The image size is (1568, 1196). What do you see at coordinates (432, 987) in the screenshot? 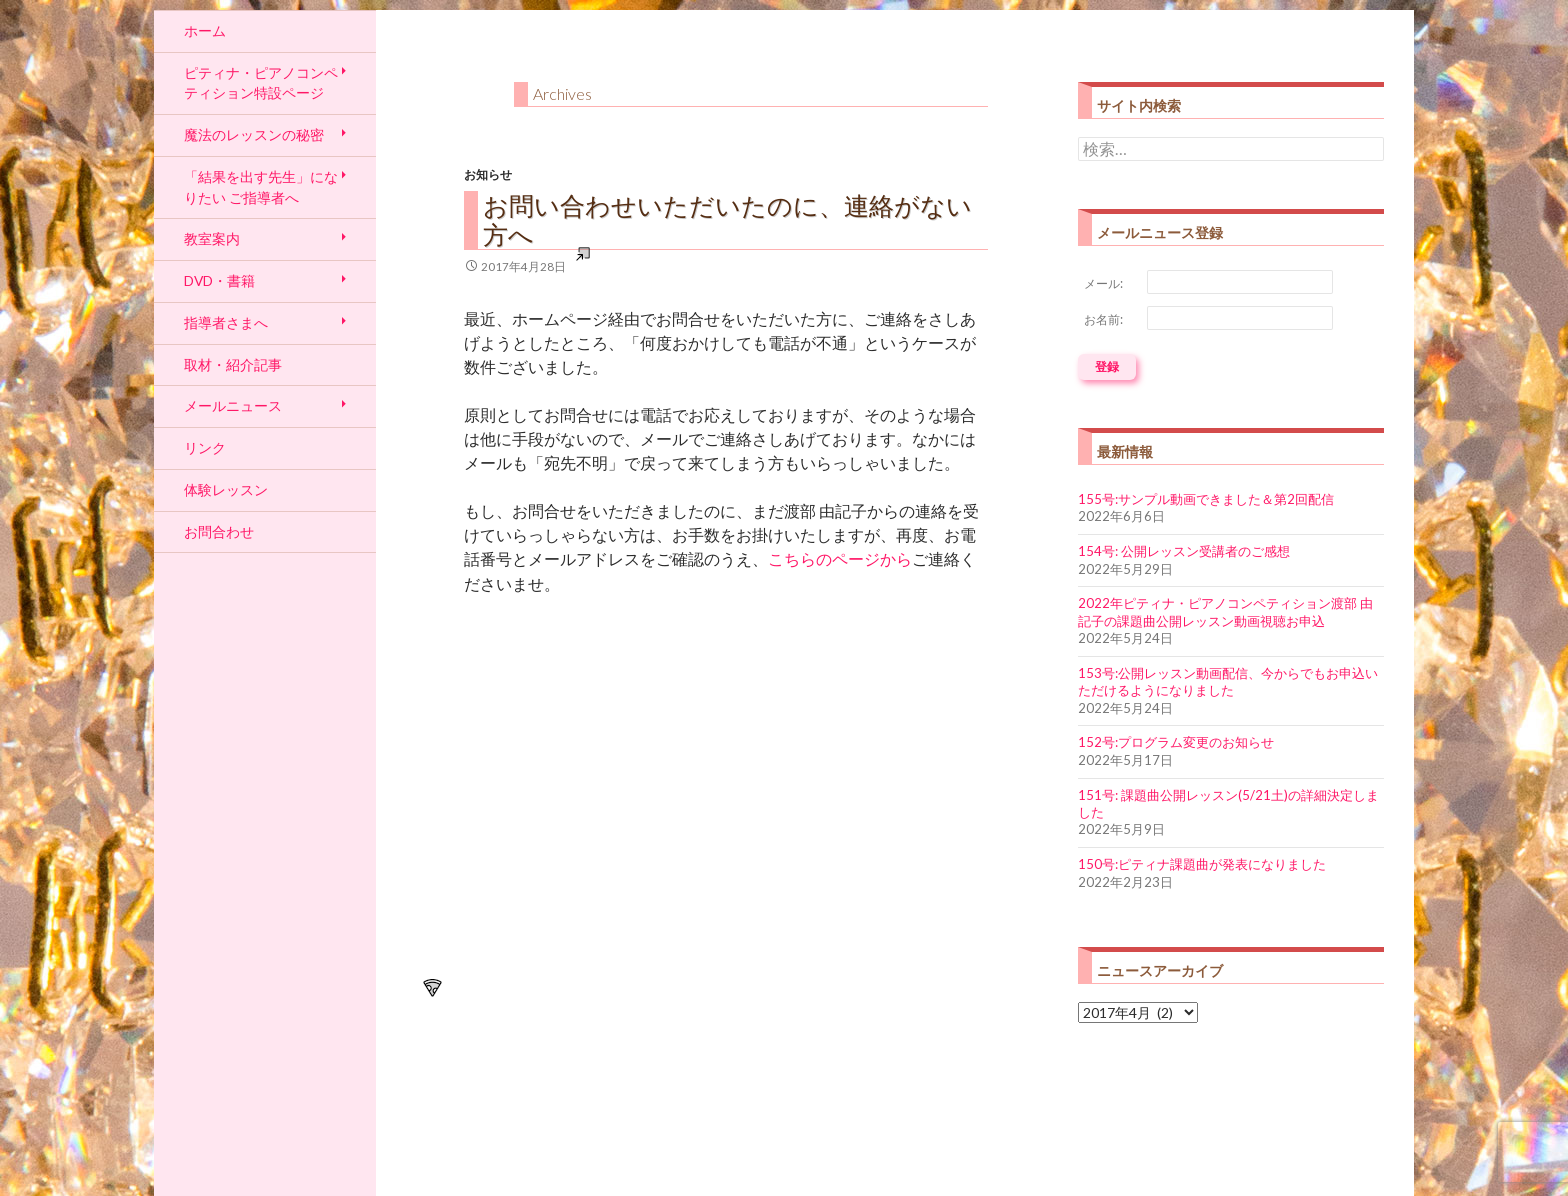
I see `browse food delivery options` at bounding box center [432, 987].